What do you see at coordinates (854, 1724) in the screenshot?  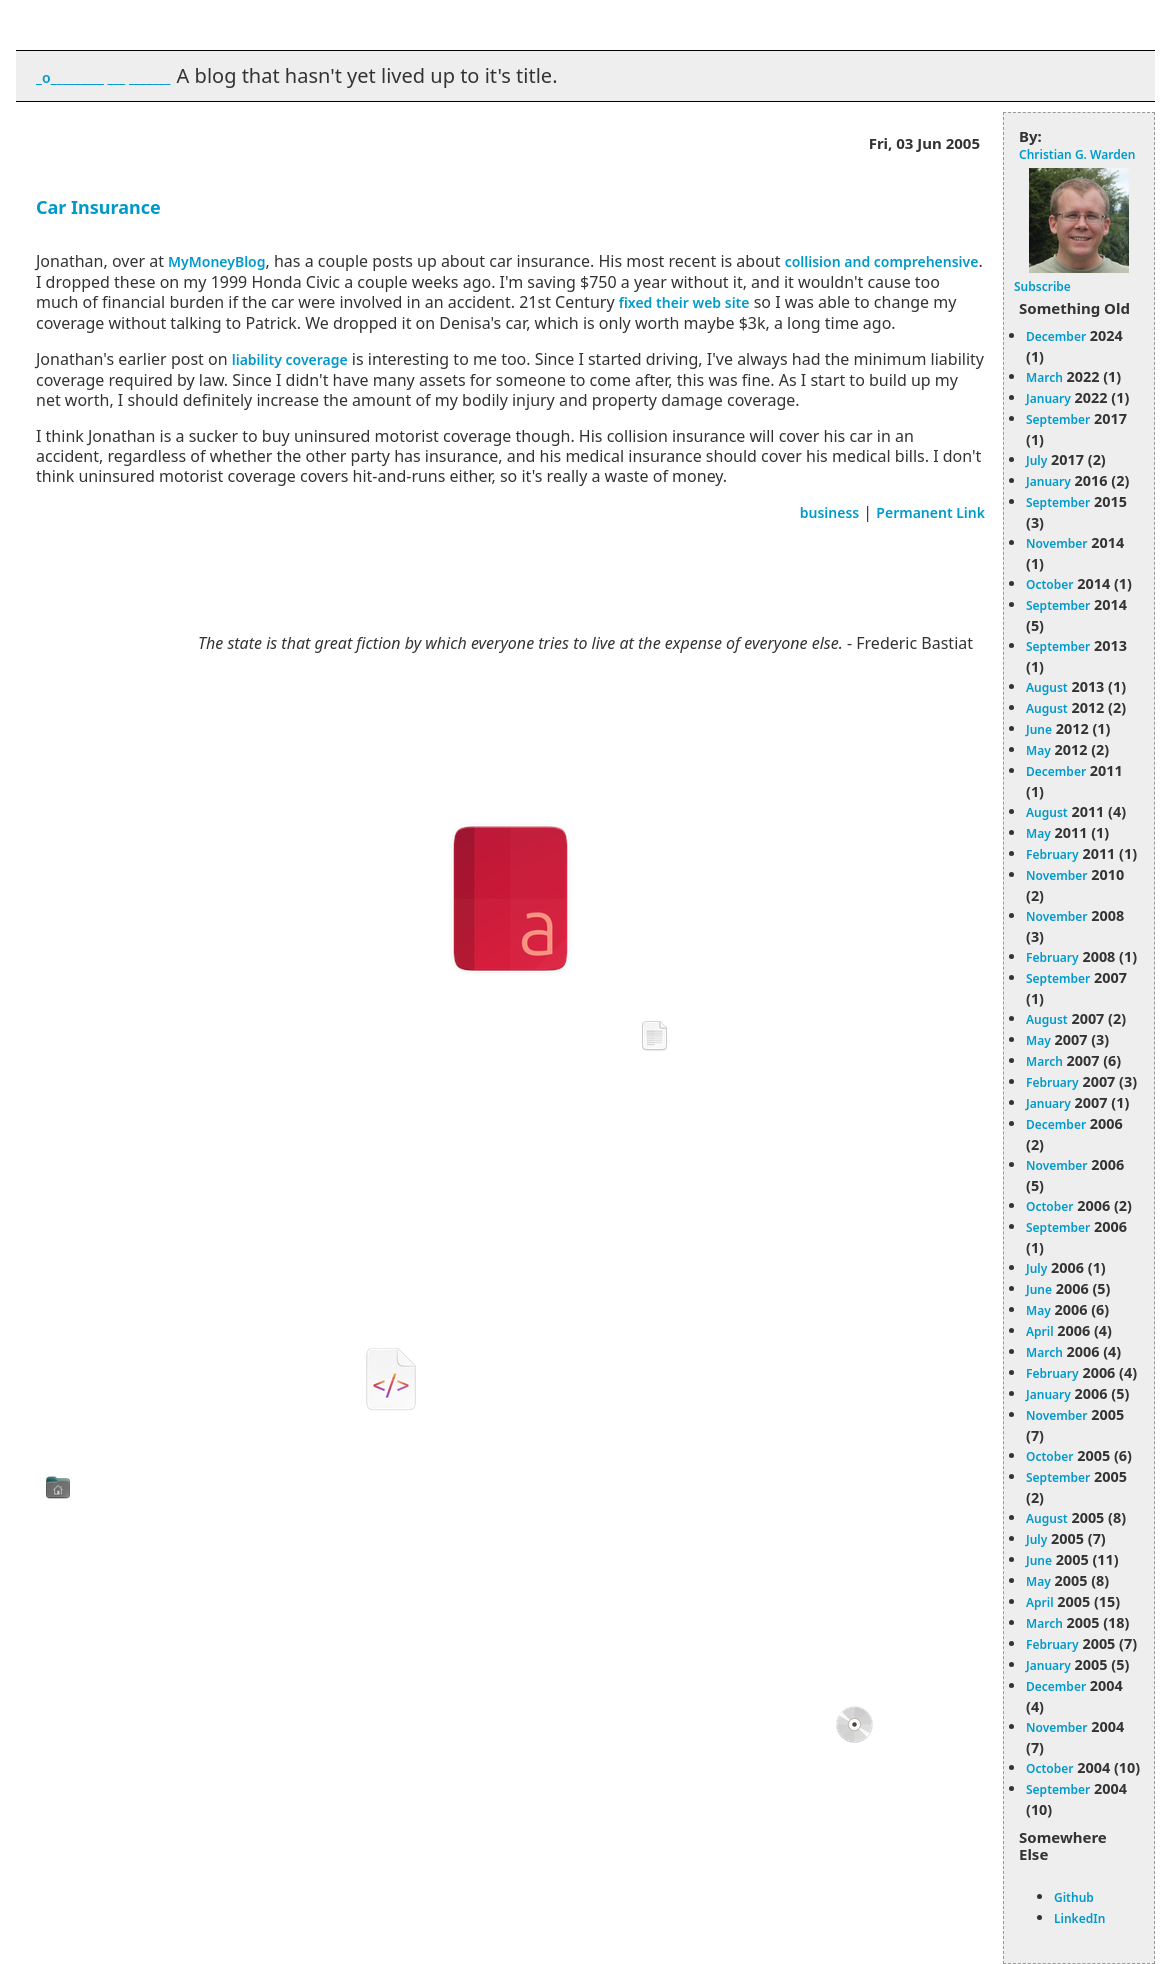 I see `indicates a DVD-RW drive or rewritable disc` at bounding box center [854, 1724].